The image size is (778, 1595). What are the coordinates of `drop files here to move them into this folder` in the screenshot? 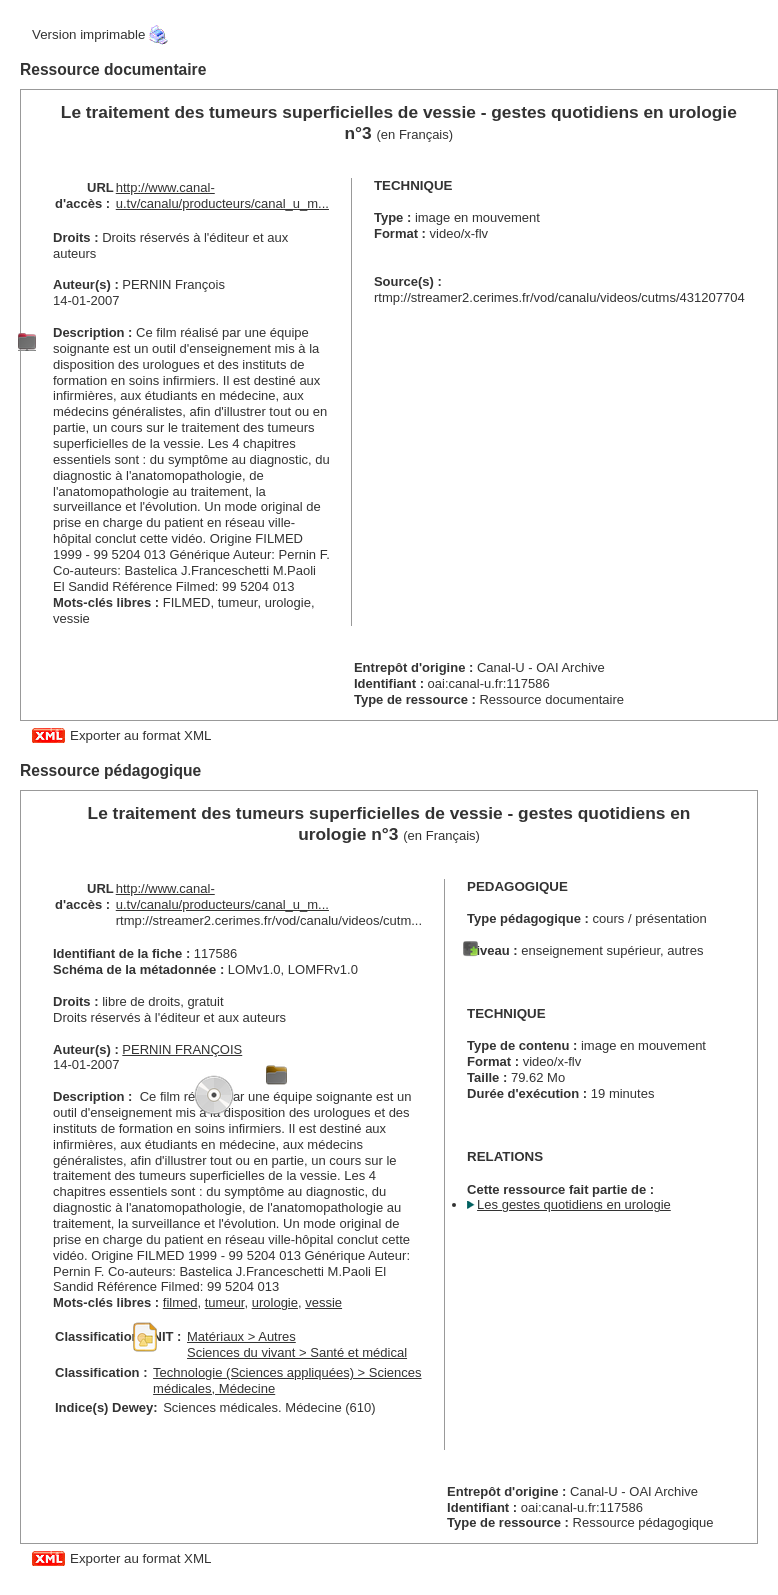 It's located at (276, 1074).